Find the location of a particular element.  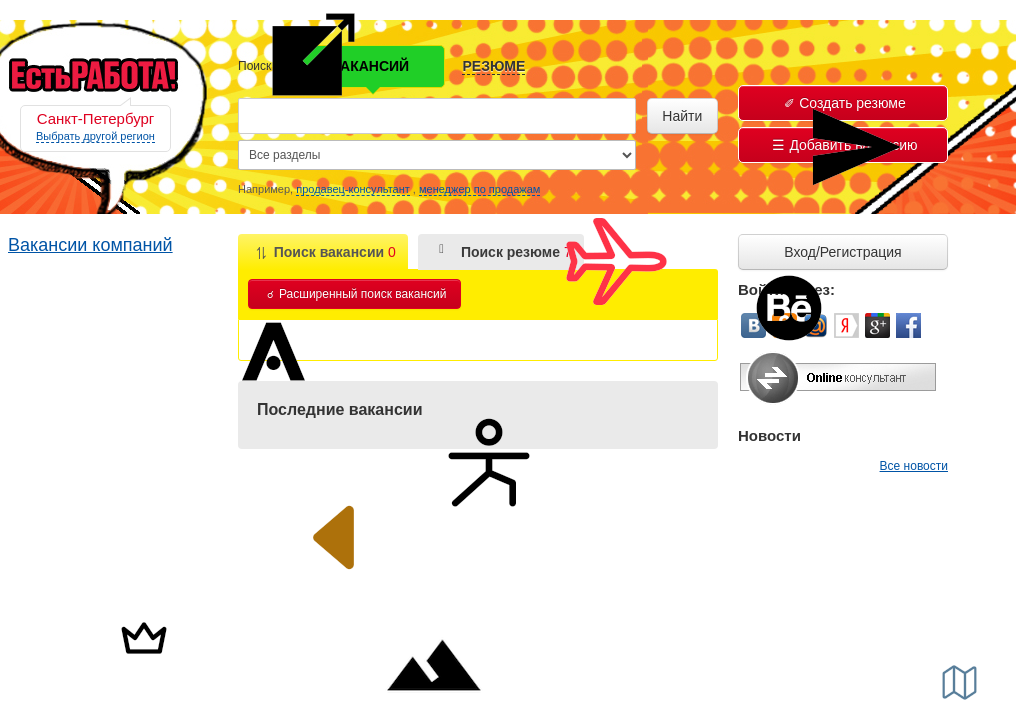

go back to the previous screen is located at coordinates (333, 537).